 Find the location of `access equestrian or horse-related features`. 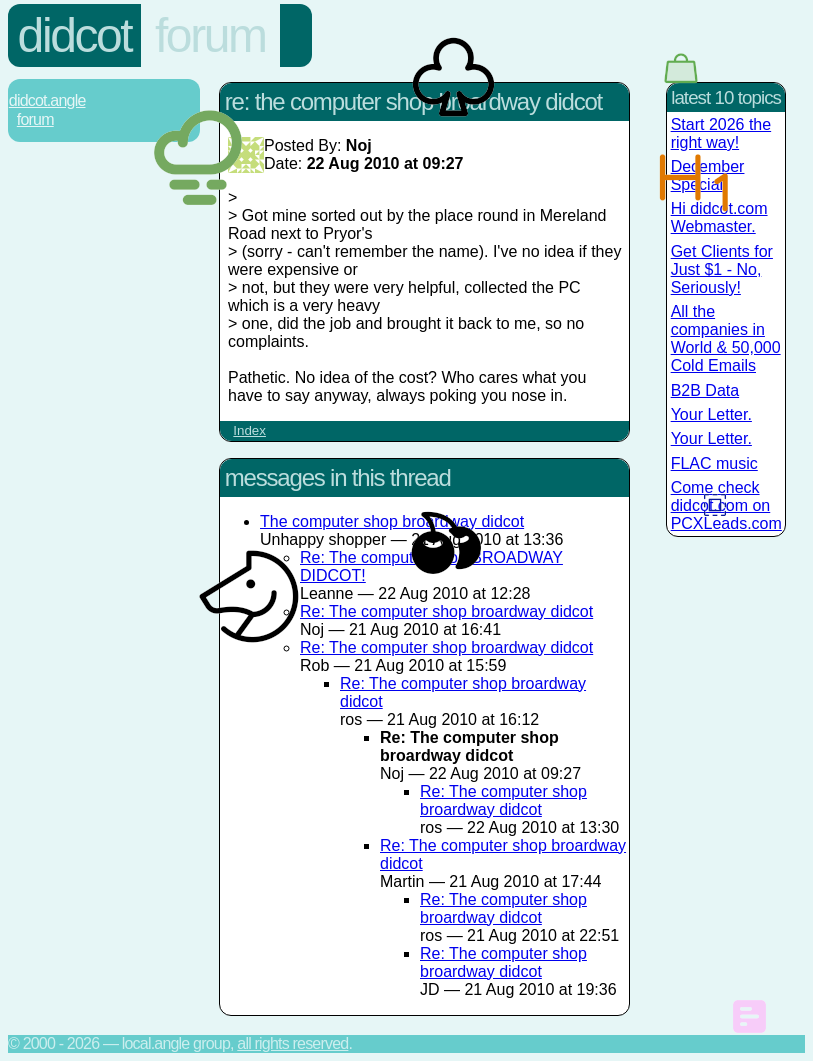

access equestrian or horse-related features is located at coordinates (252, 596).